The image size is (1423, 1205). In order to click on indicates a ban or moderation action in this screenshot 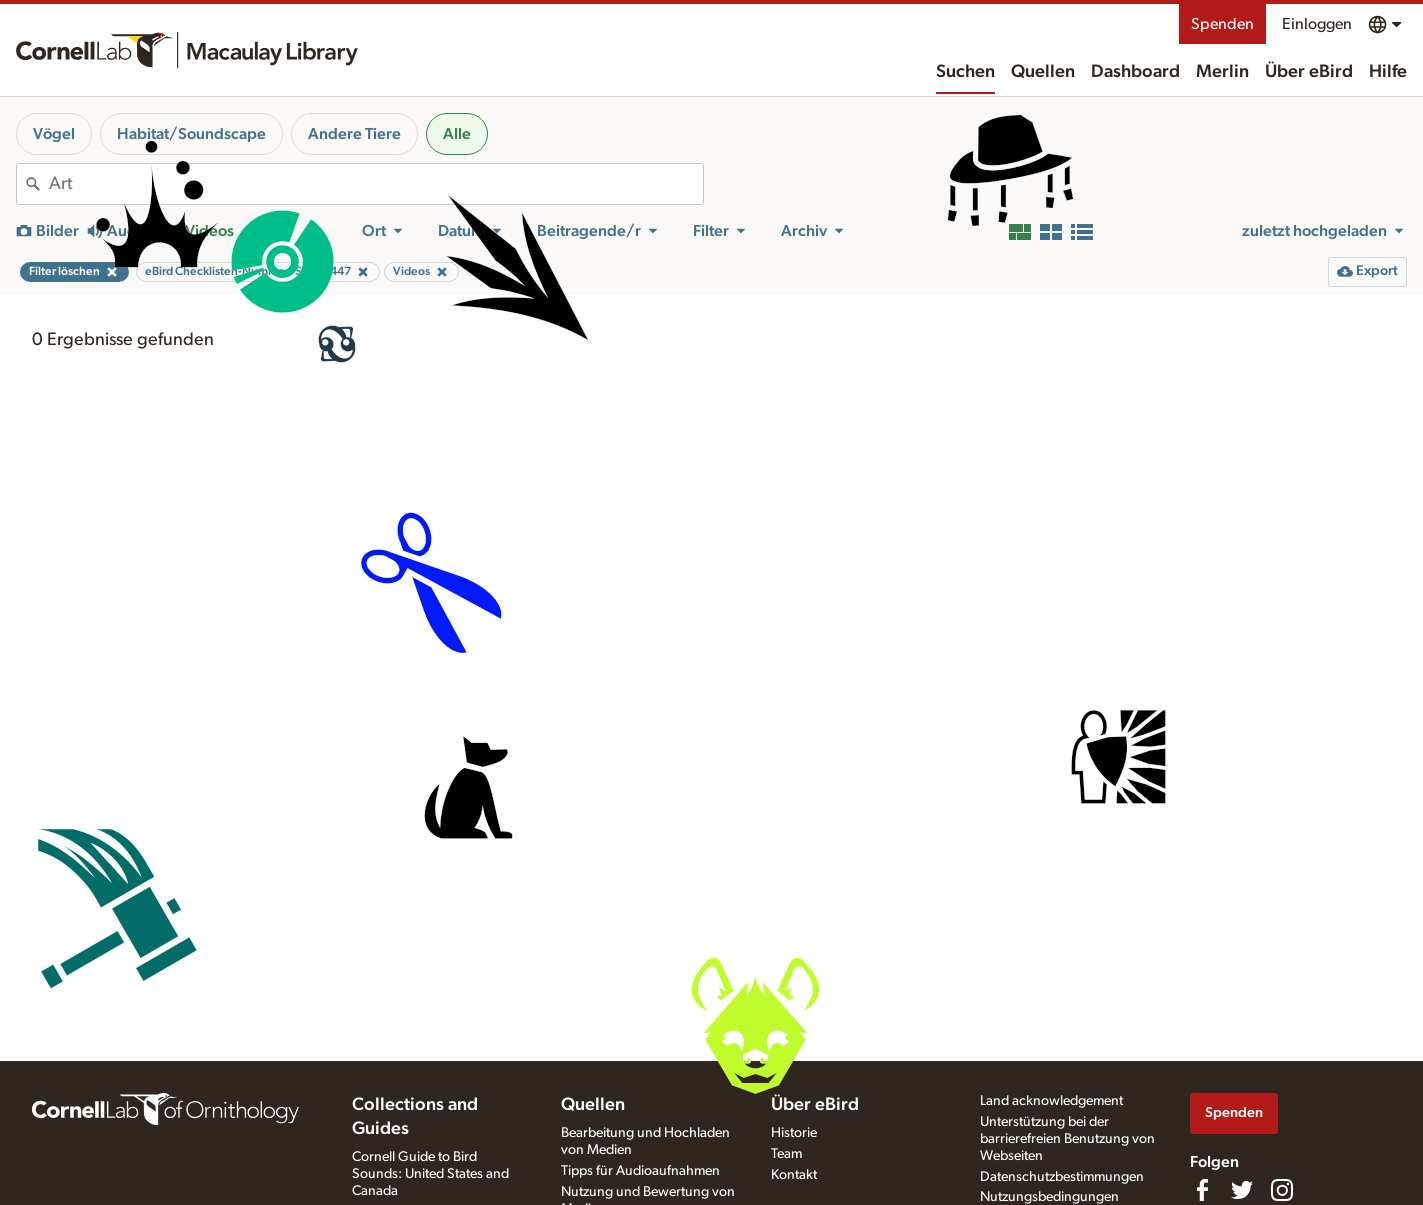, I will do `click(118, 911)`.